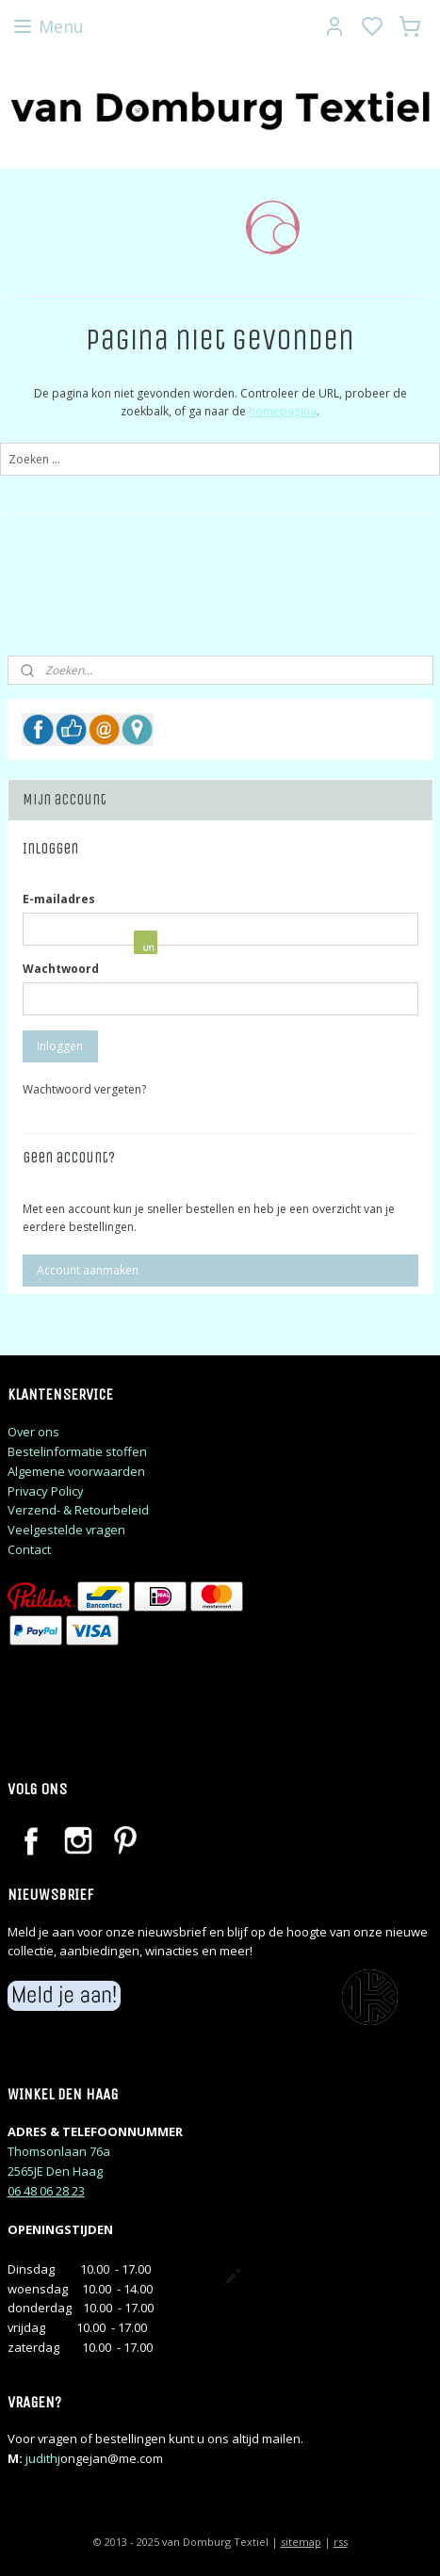  What do you see at coordinates (369, 1997) in the screenshot?
I see `open keeper password manager` at bounding box center [369, 1997].